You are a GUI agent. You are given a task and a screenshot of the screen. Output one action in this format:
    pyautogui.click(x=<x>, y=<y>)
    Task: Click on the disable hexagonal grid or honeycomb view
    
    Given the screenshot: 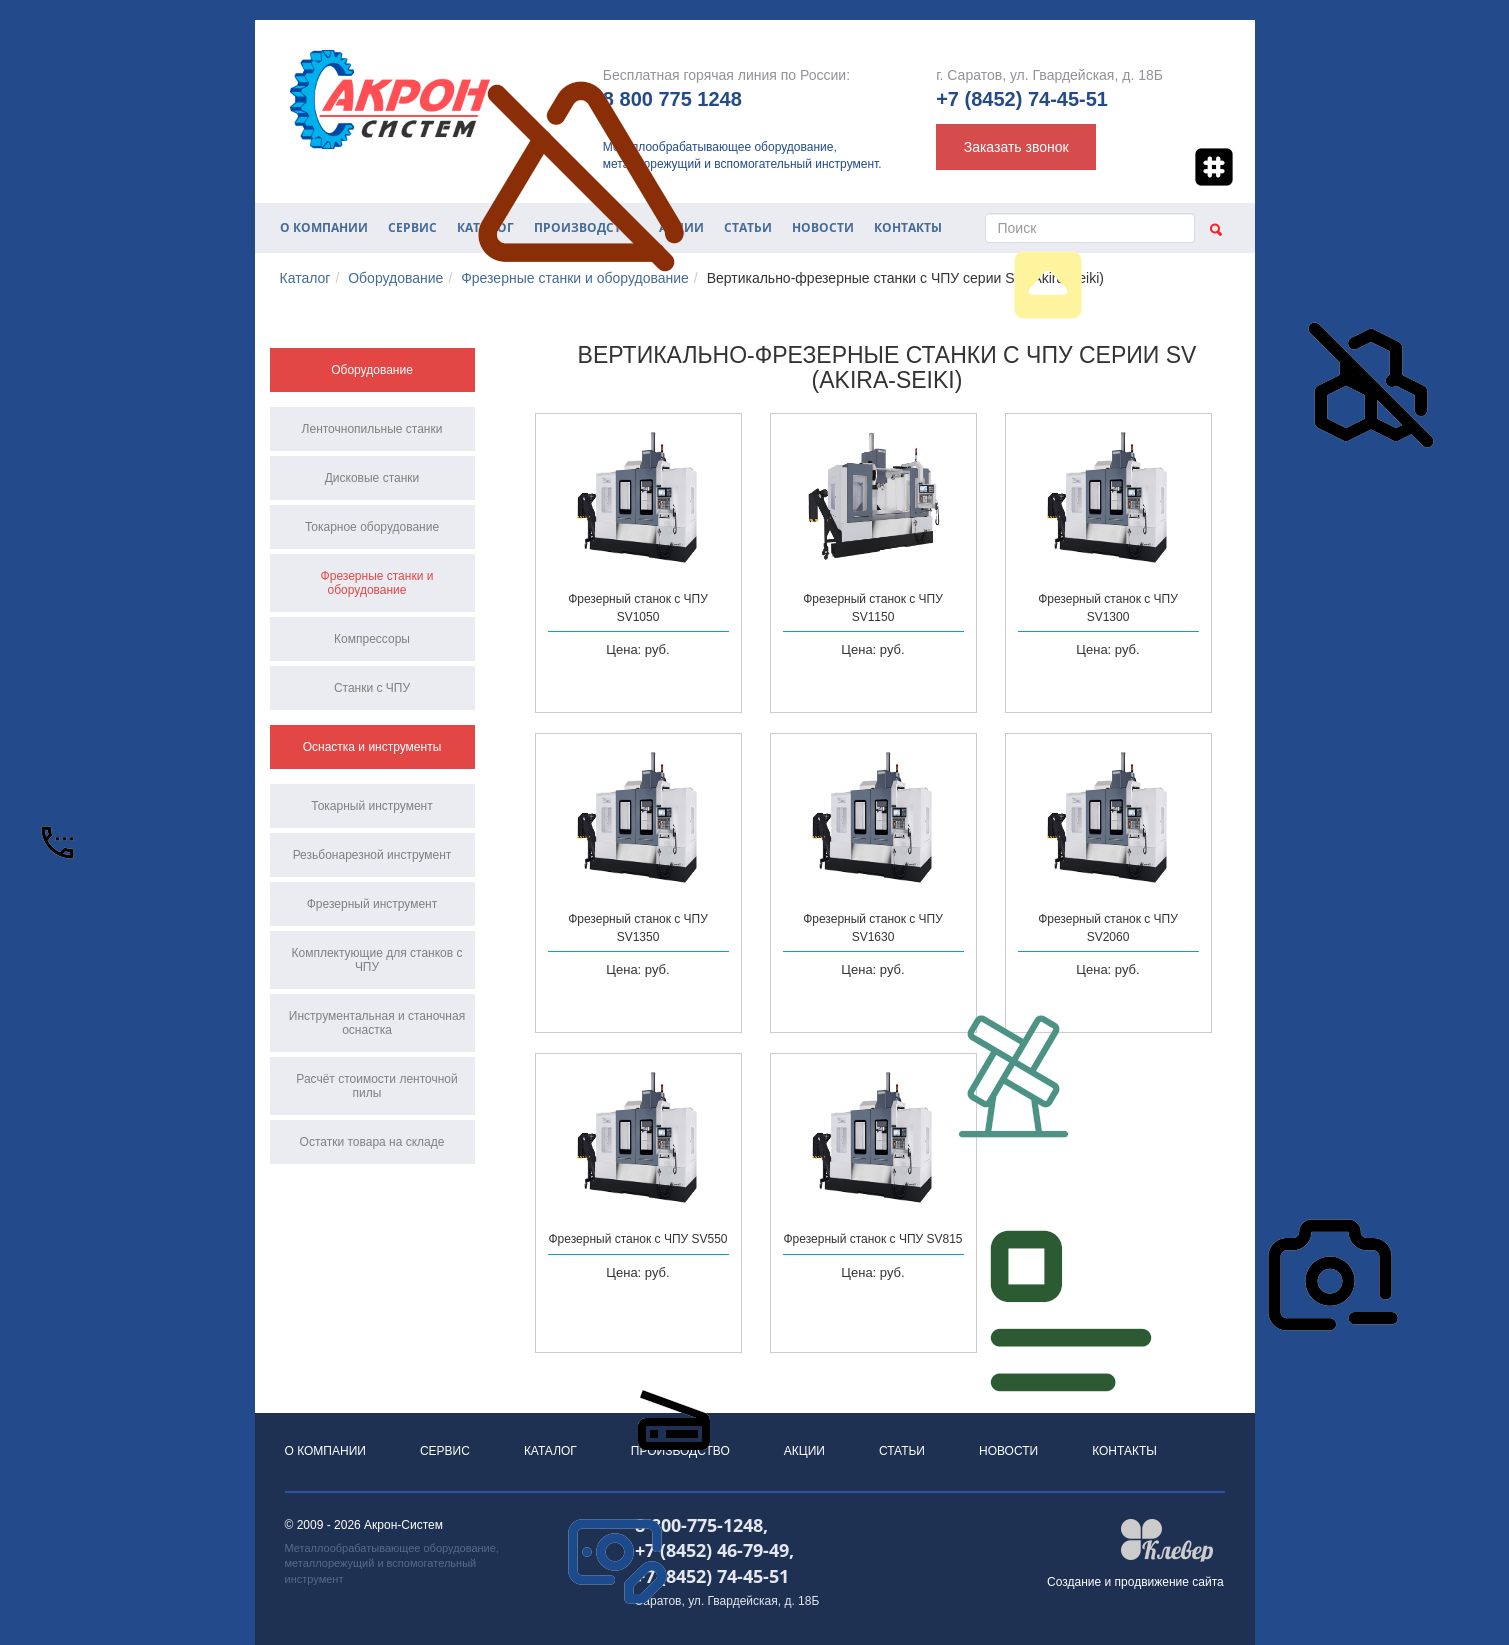 What is the action you would take?
    pyautogui.click(x=1371, y=385)
    